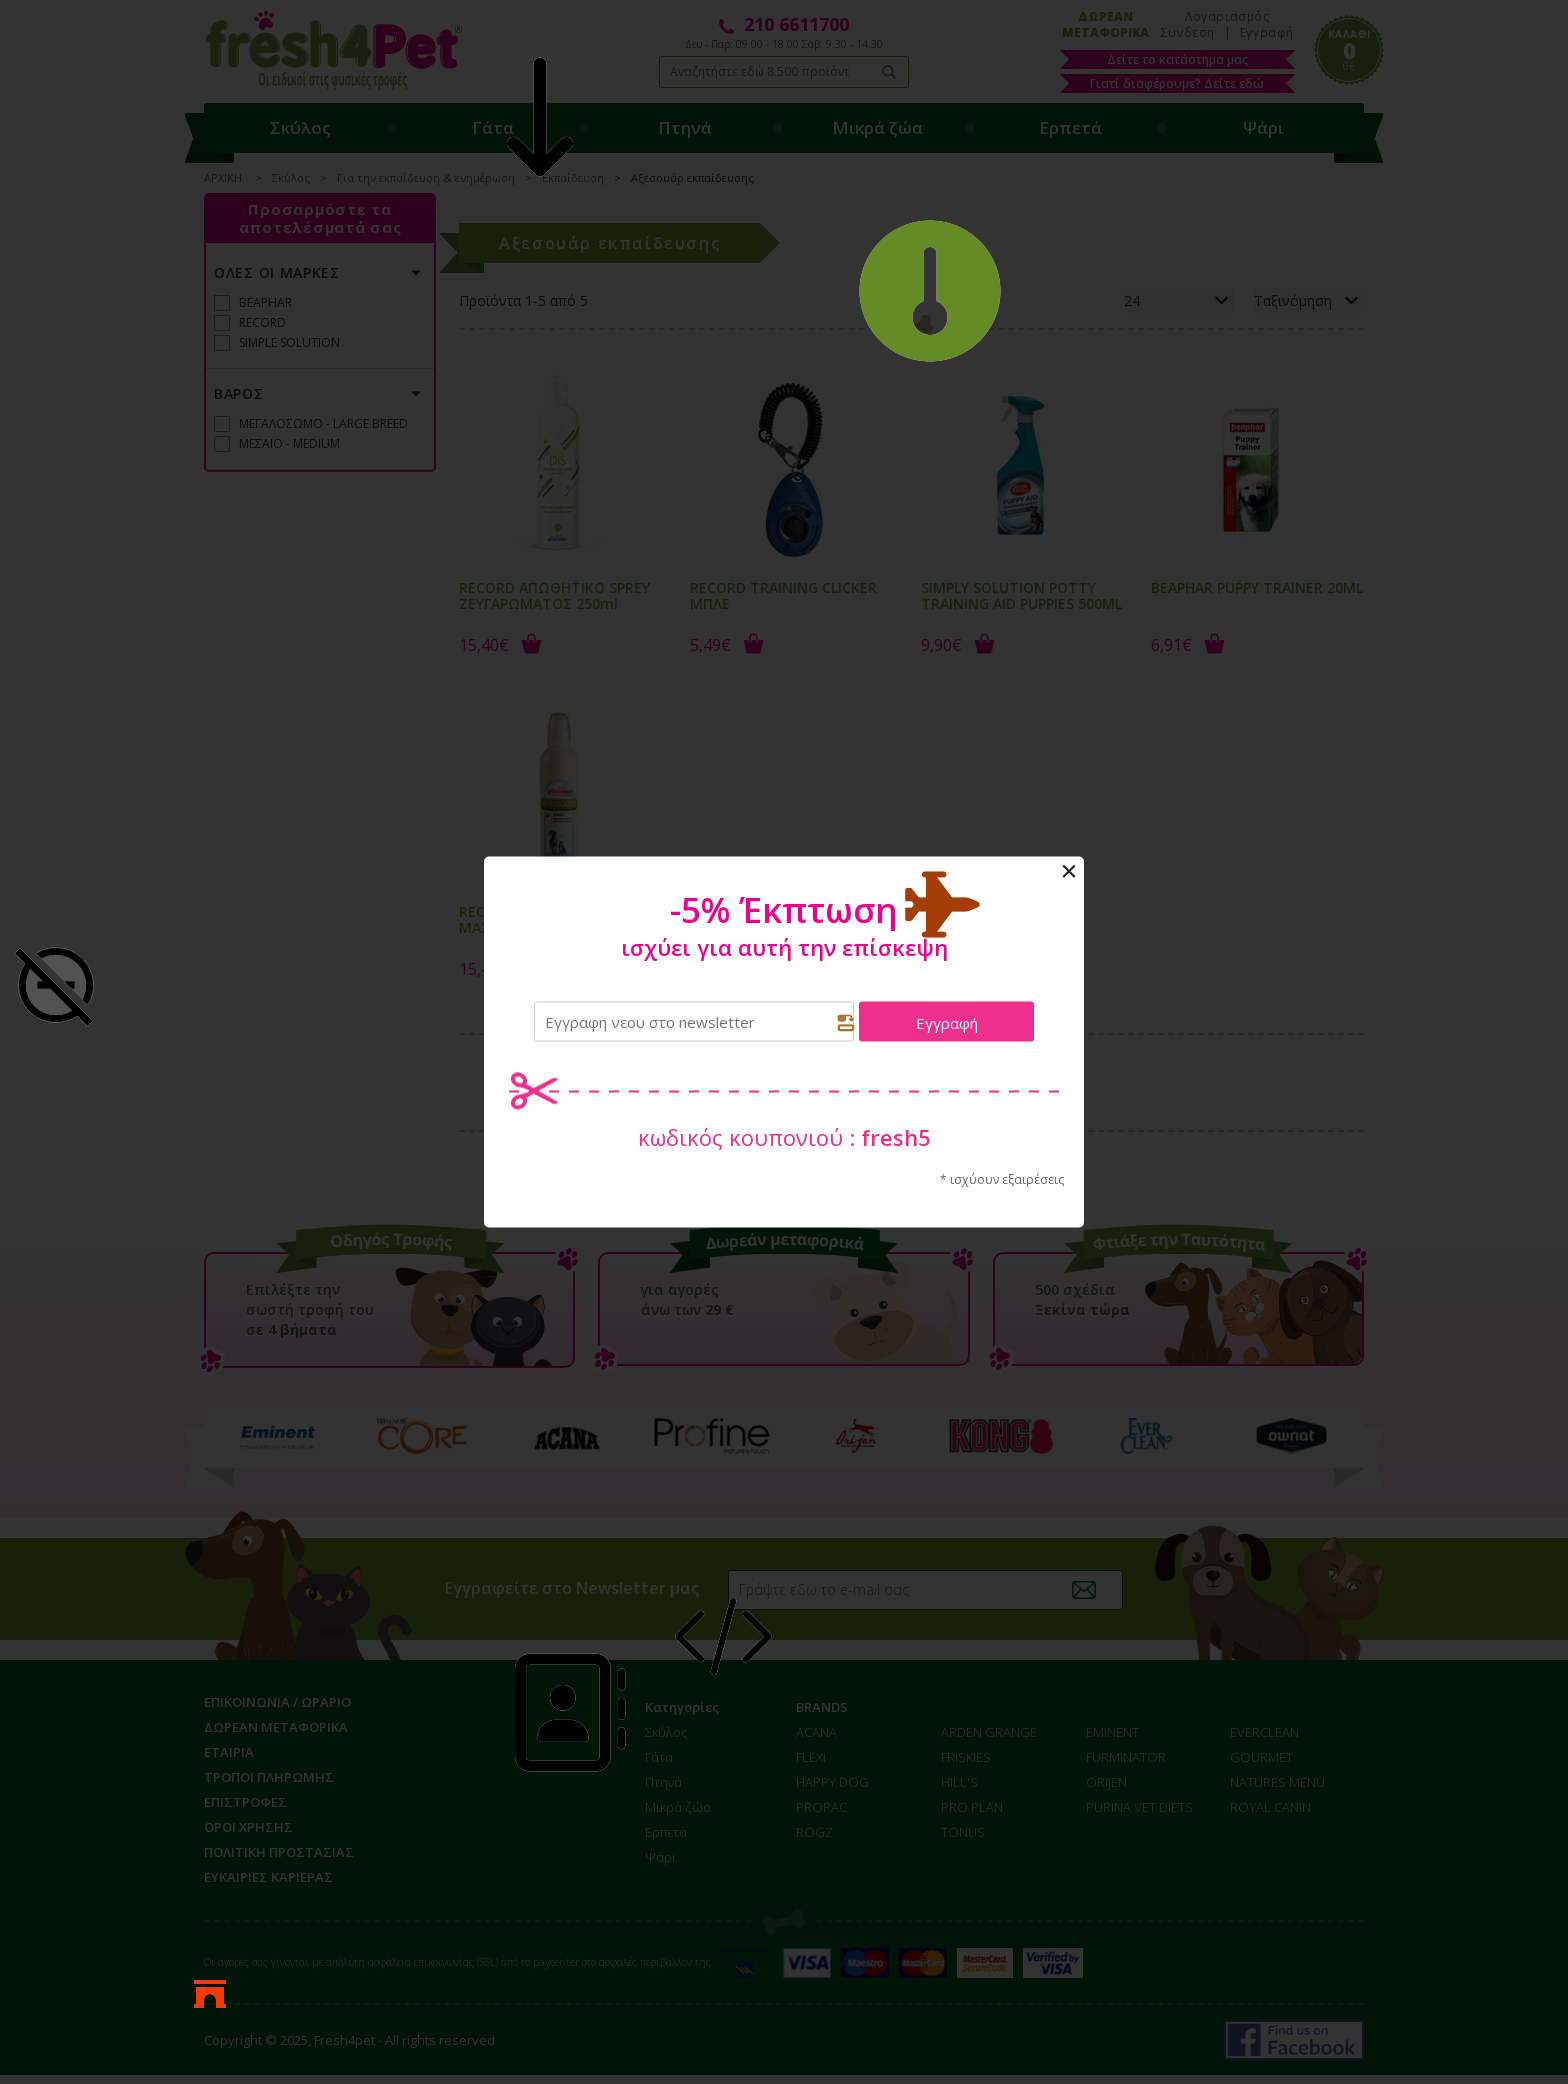 This screenshot has height=2084, width=1568. What do you see at coordinates (846, 1023) in the screenshot?
I see `view predecessor tasks in a workflow` at bounding box center [846, 1023].